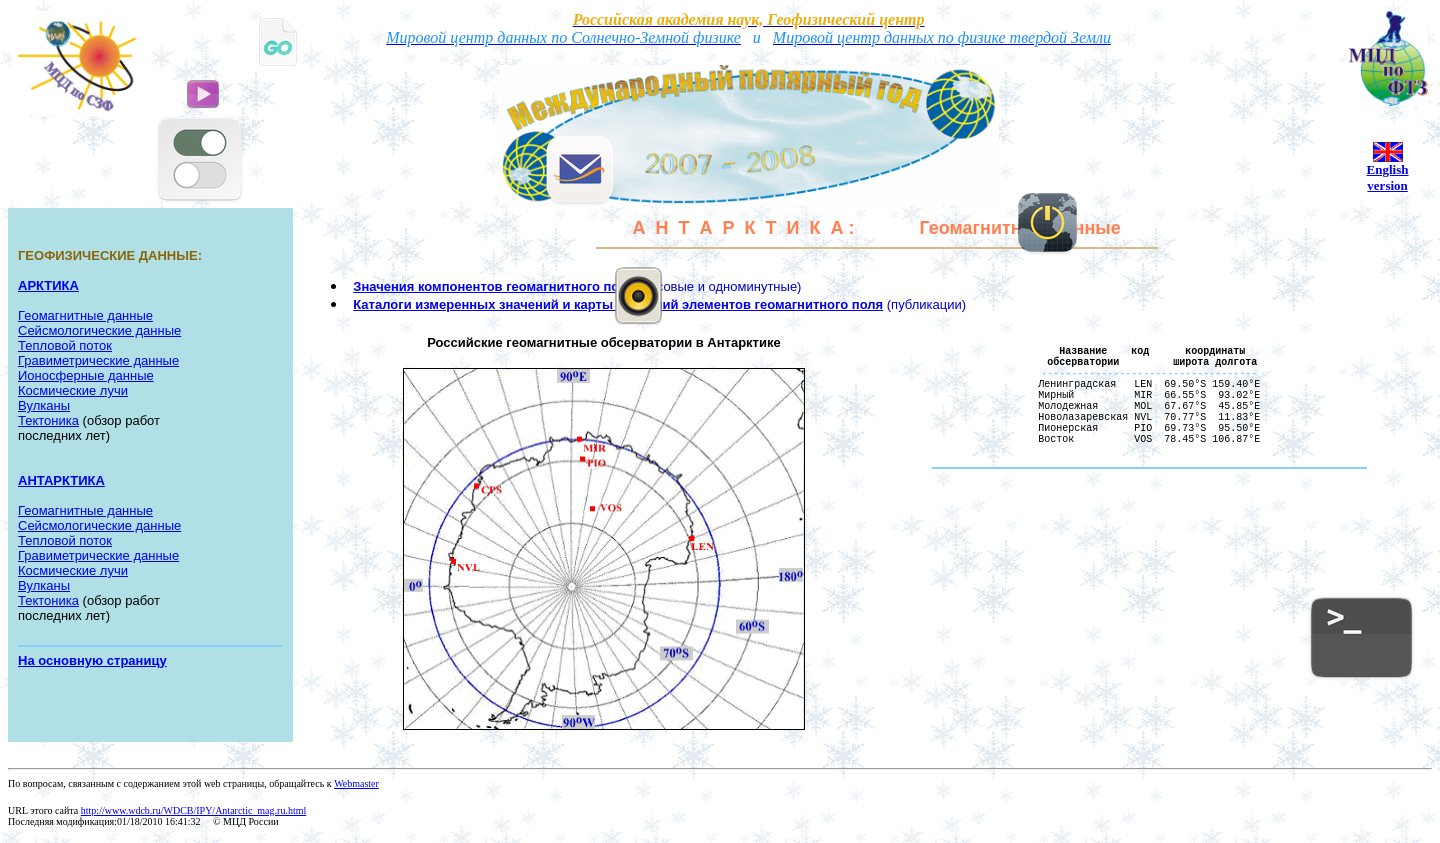 The width and height of the screenshot is (1440, 843). Describe the element at coordinates (1361, 637) in the screenshot. I see `open the terminal or command line interface` at that location.